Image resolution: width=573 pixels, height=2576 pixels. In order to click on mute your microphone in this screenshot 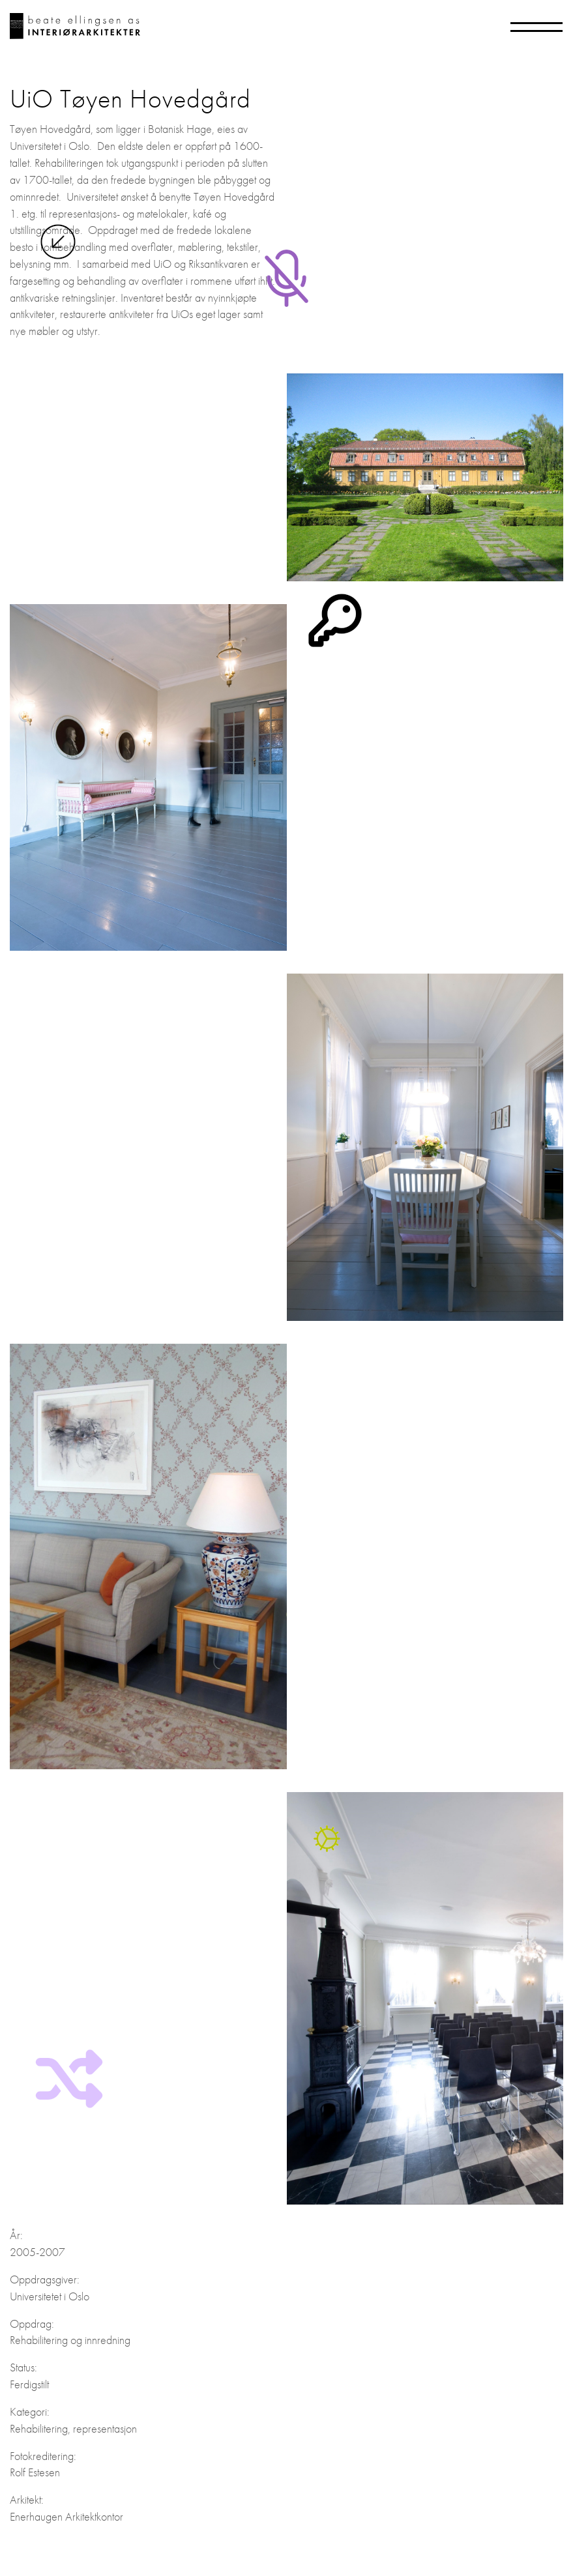, I will do `click(286, 277)`.